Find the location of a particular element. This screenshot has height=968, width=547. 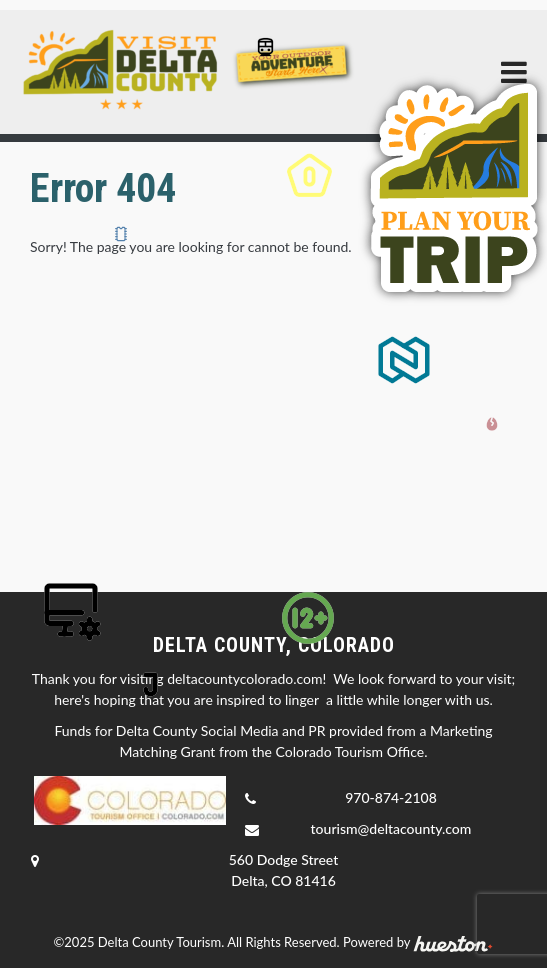

nexo cryptocurrency platform logo is located at coordinates (404, 360).